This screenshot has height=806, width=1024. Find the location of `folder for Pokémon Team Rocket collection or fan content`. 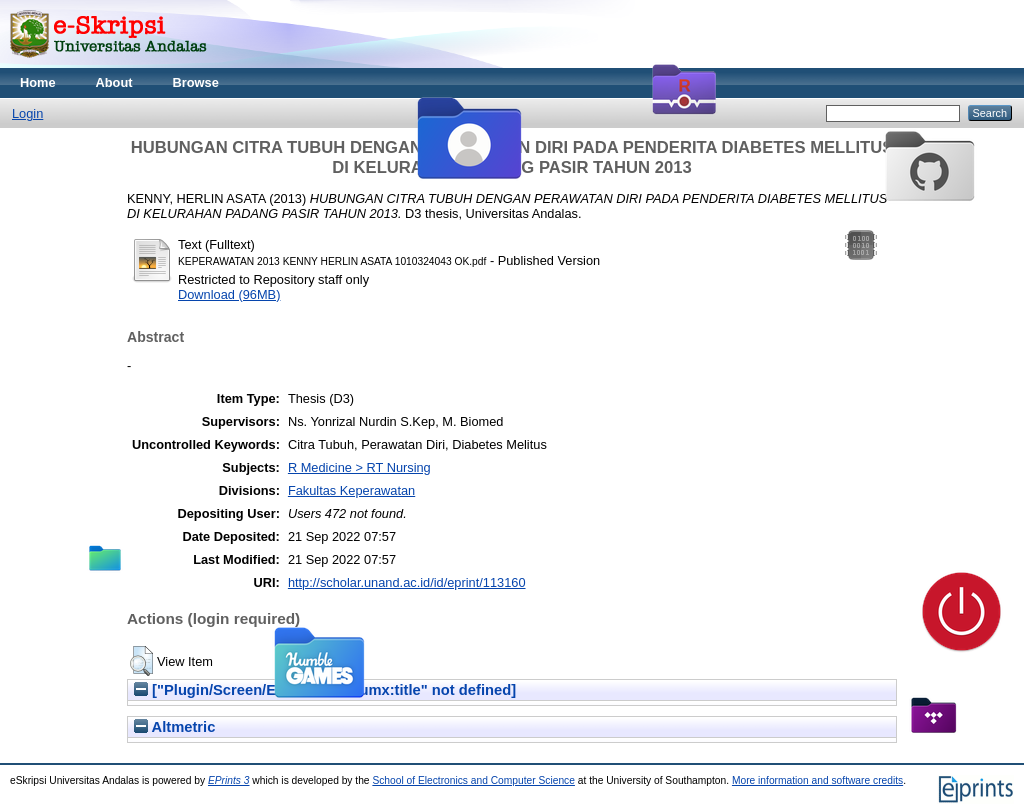

folder for Pokémon Team Rocket collection or fan content is located at coordinates (684, 91).